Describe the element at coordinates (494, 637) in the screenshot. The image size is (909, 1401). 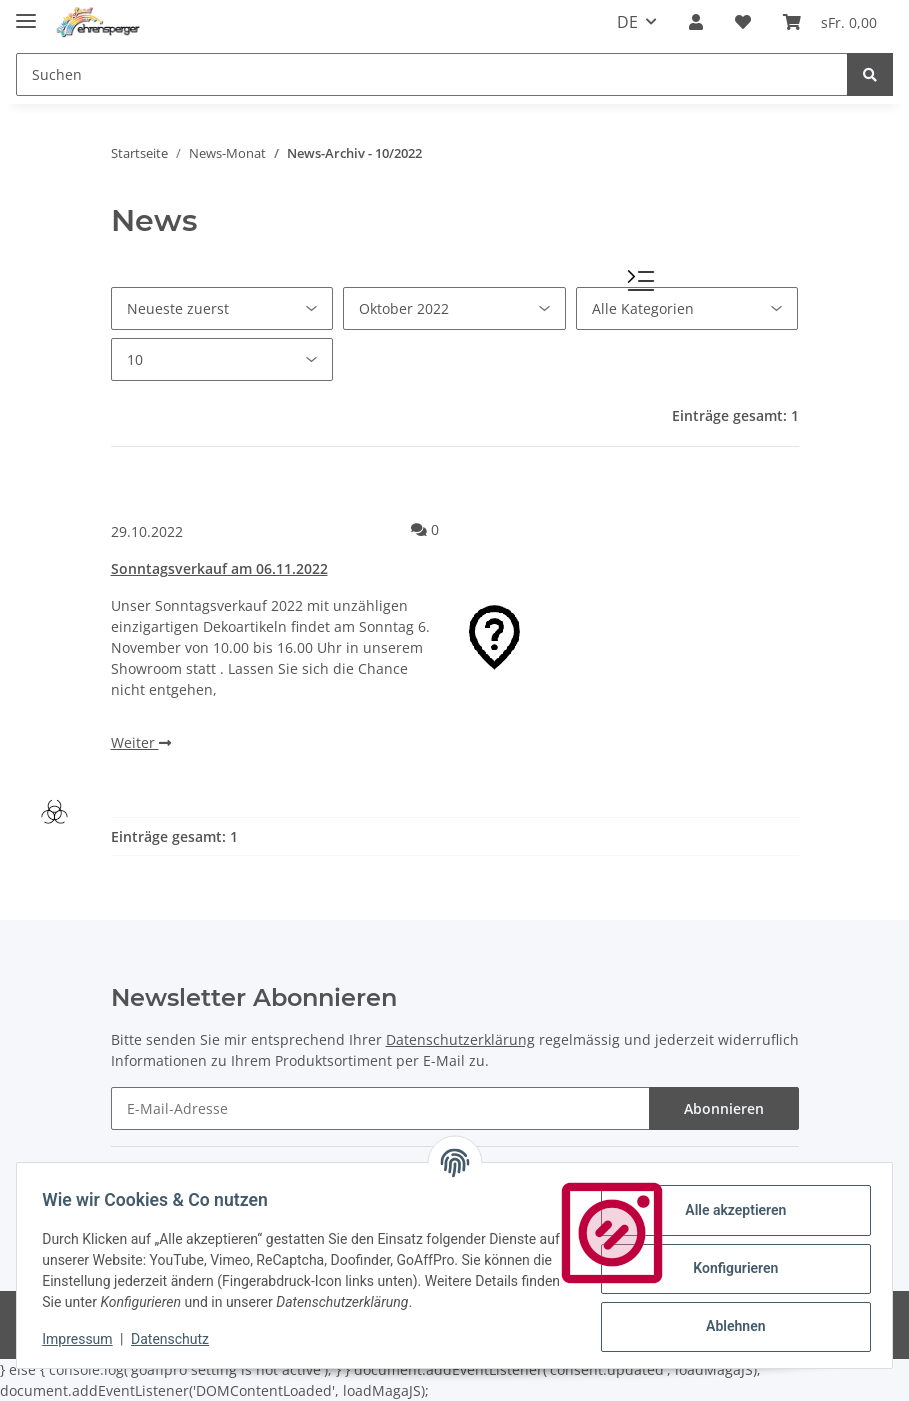
I see `unknown or unverified location` at that location.